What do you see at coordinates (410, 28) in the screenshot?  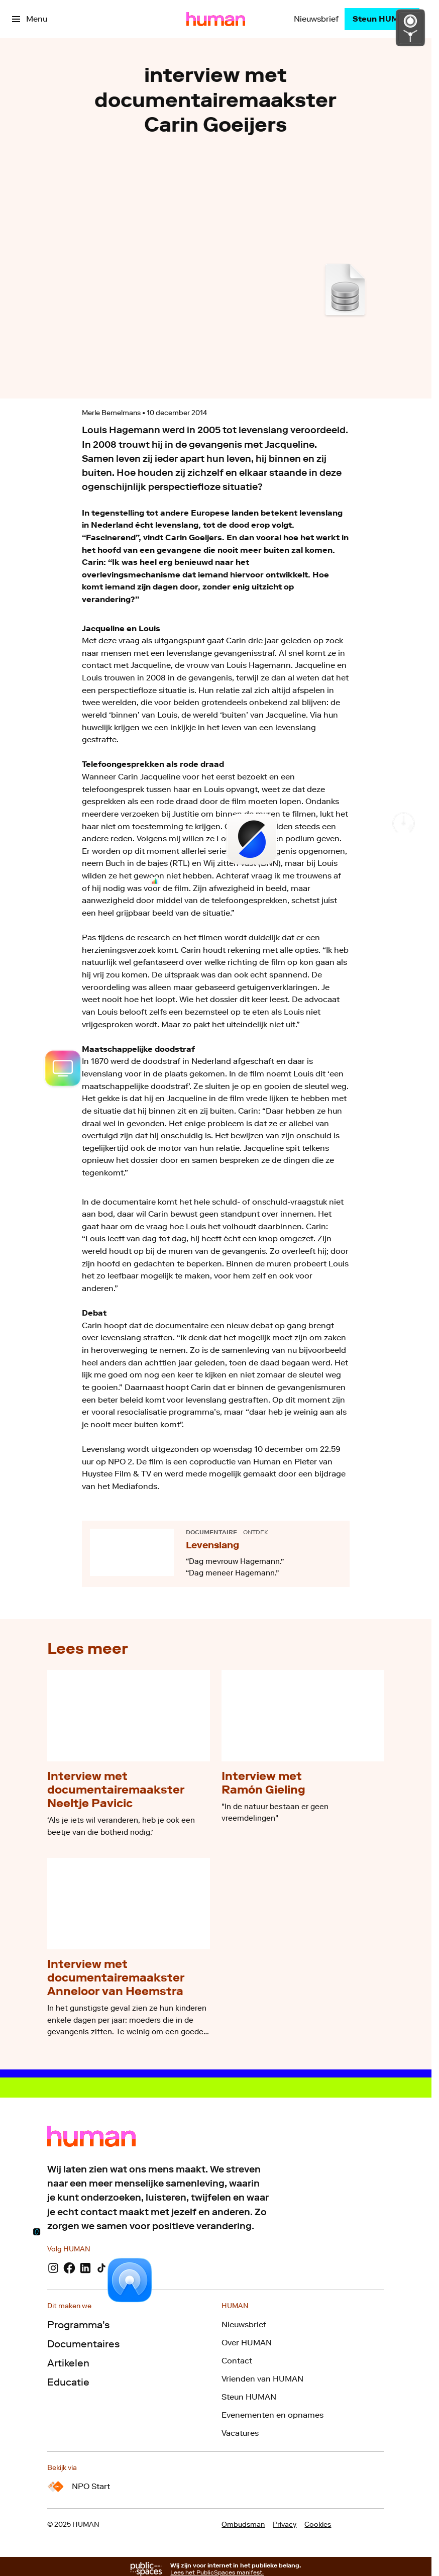 I see `open Déjà Dup backup application` at bounding box center [410, 28].